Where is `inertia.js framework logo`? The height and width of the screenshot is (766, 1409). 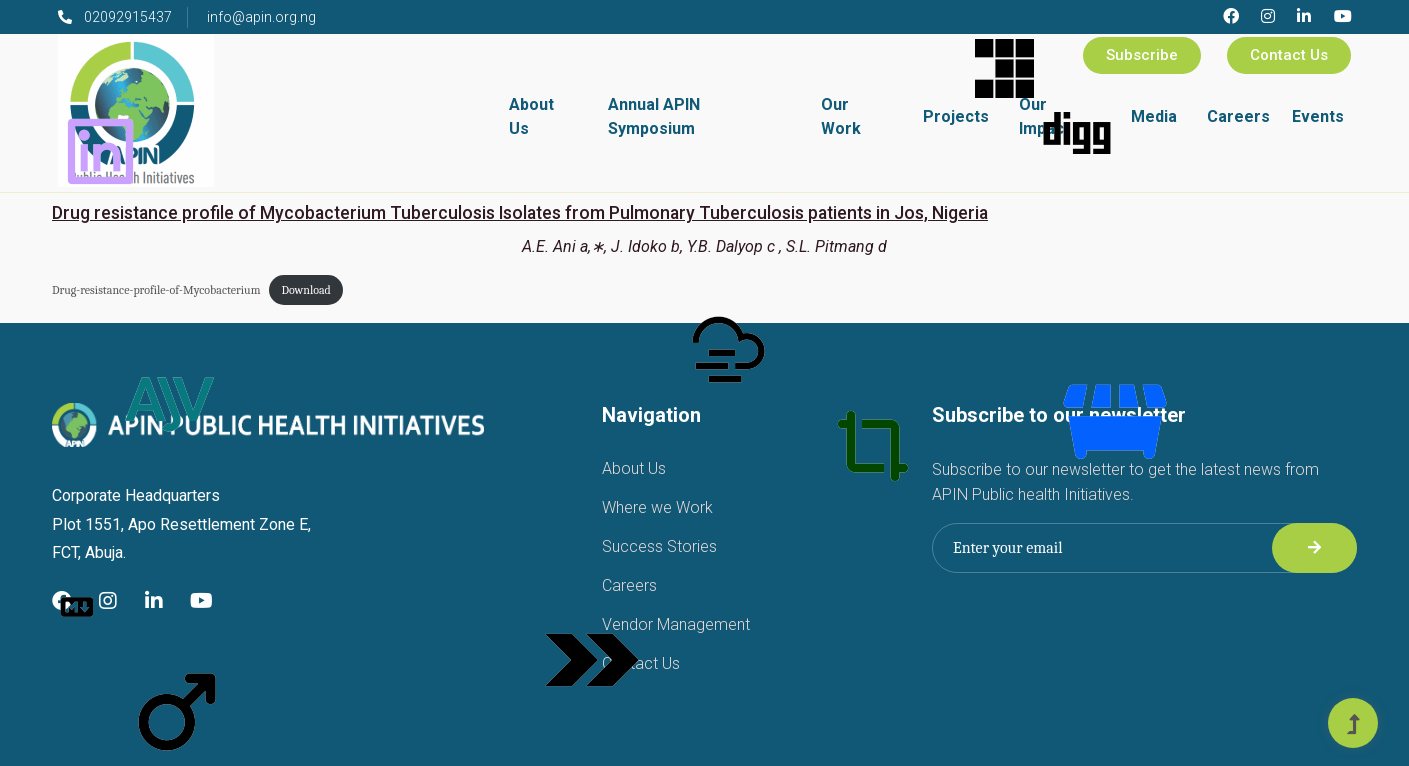
inertia.js framework logo is located at coordinates (592, 660).